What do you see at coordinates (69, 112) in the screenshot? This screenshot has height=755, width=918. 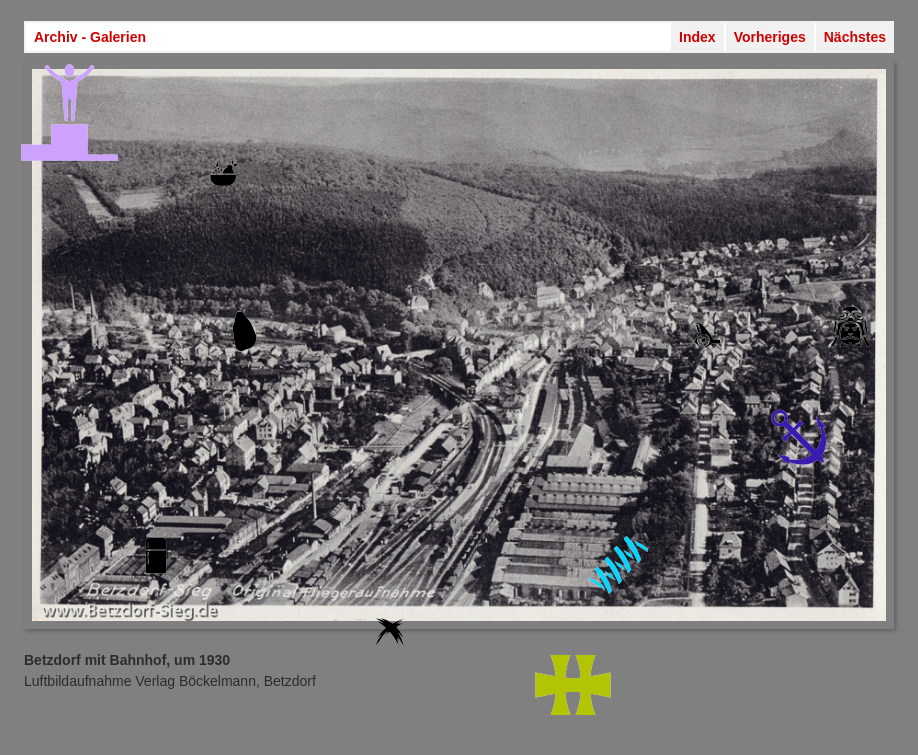 I see `view competition rankings or leaderboard` at bounding box center [69, 112].